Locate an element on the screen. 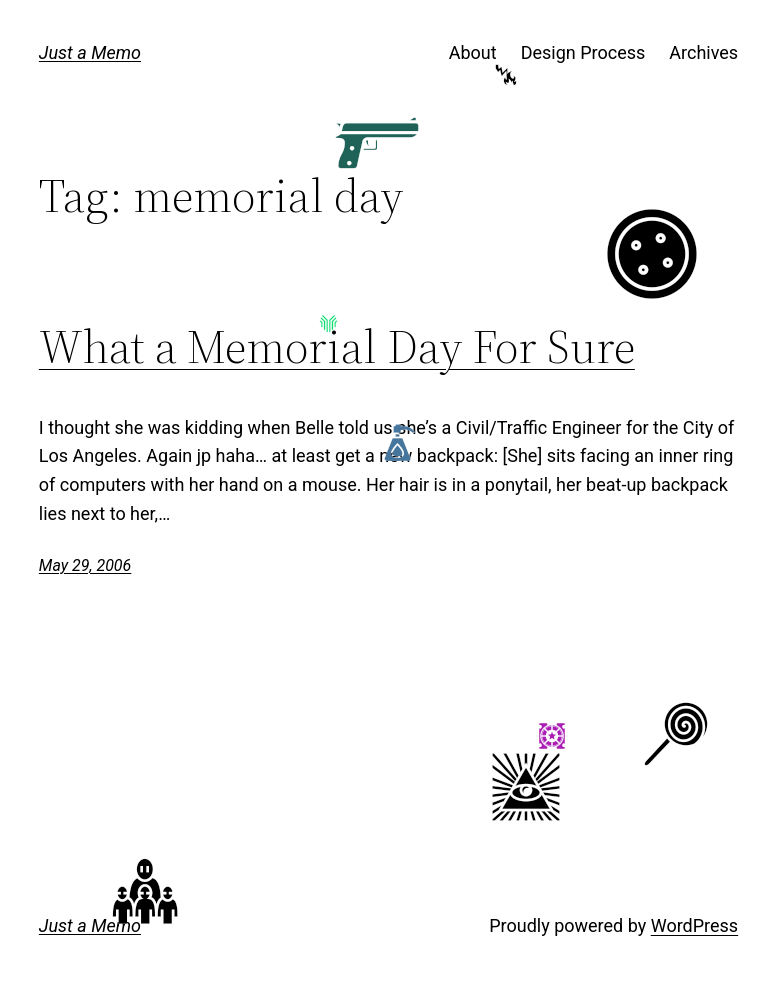 This screenshot has width=777, height=1004. indicates soap or hand washing station is located at coordinates (397, 441).